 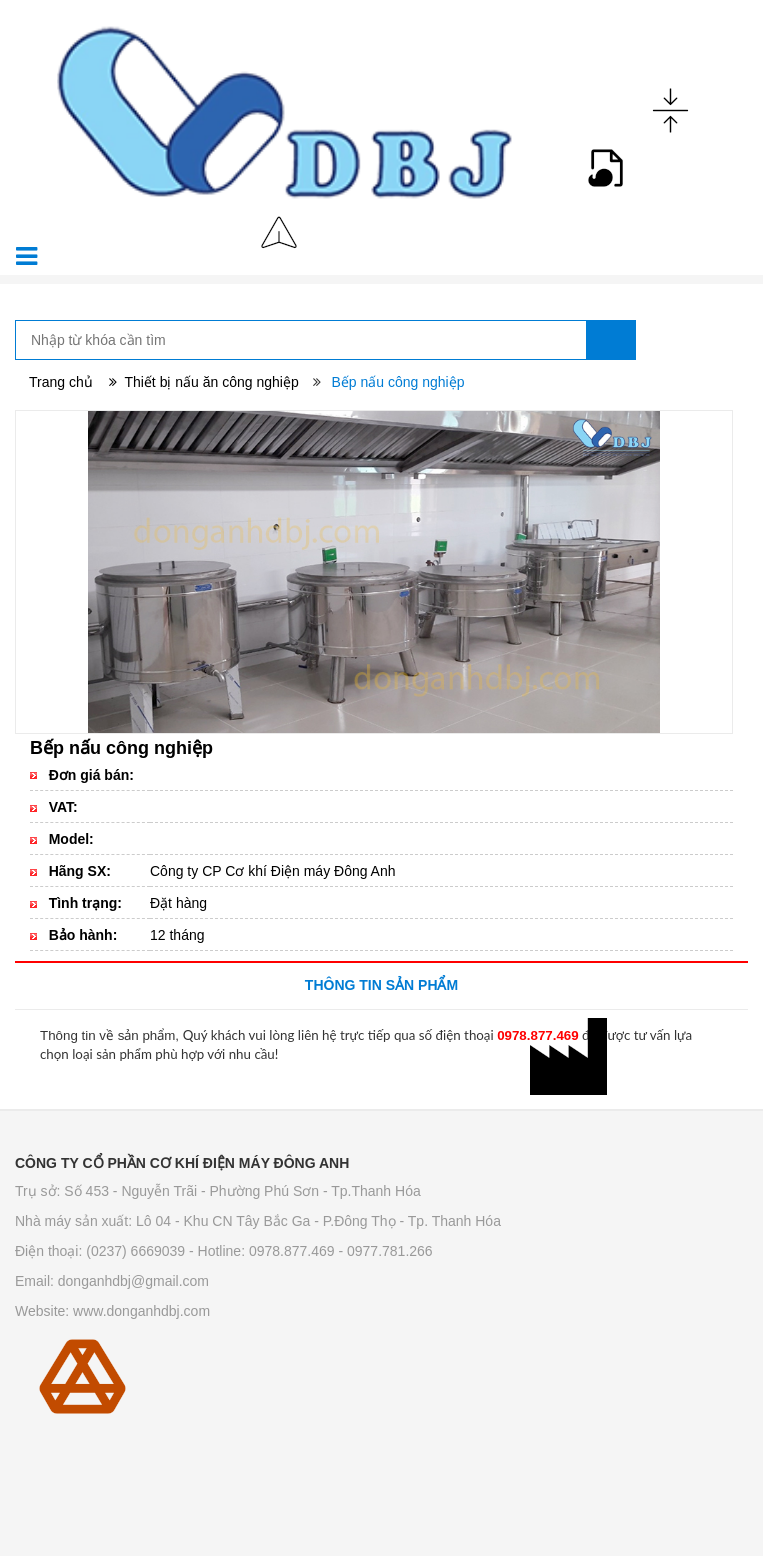 I want to click on collapse or minimize vertical content, so click(x=670, y=110).